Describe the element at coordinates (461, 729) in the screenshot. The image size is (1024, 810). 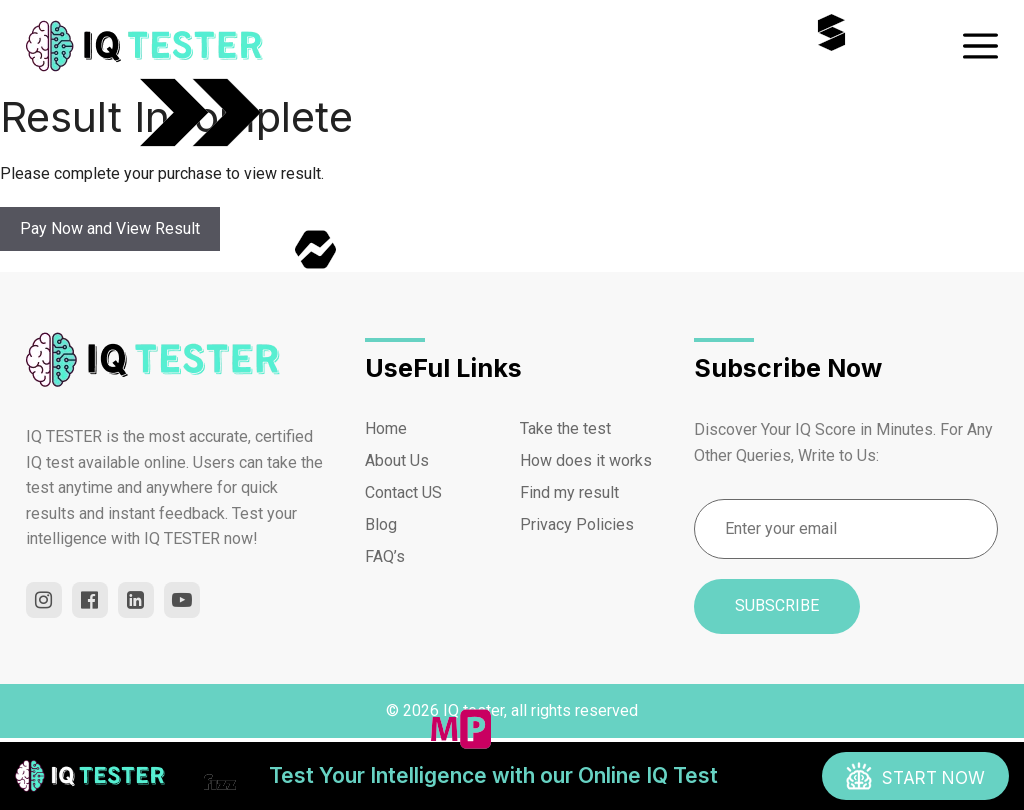
I see `macports package manager logo` at that location.